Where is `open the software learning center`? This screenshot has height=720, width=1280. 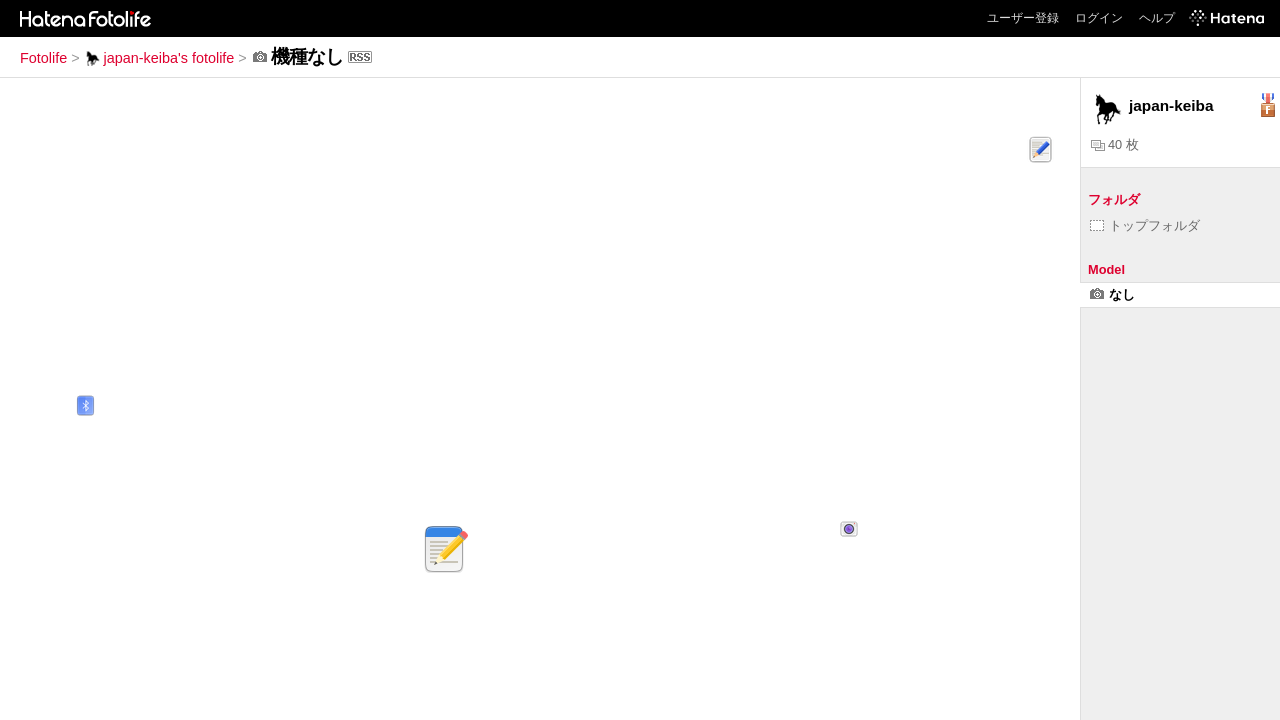
open the software learning center is located at coordinates (1040, 149).